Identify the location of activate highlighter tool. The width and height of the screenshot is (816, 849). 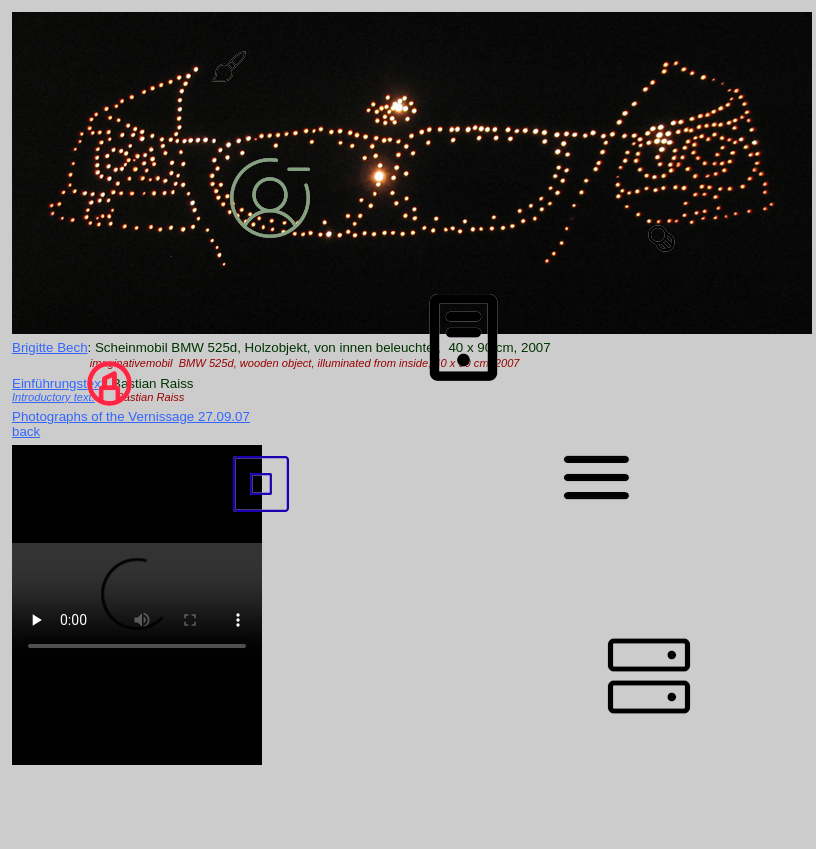
(109, 383).